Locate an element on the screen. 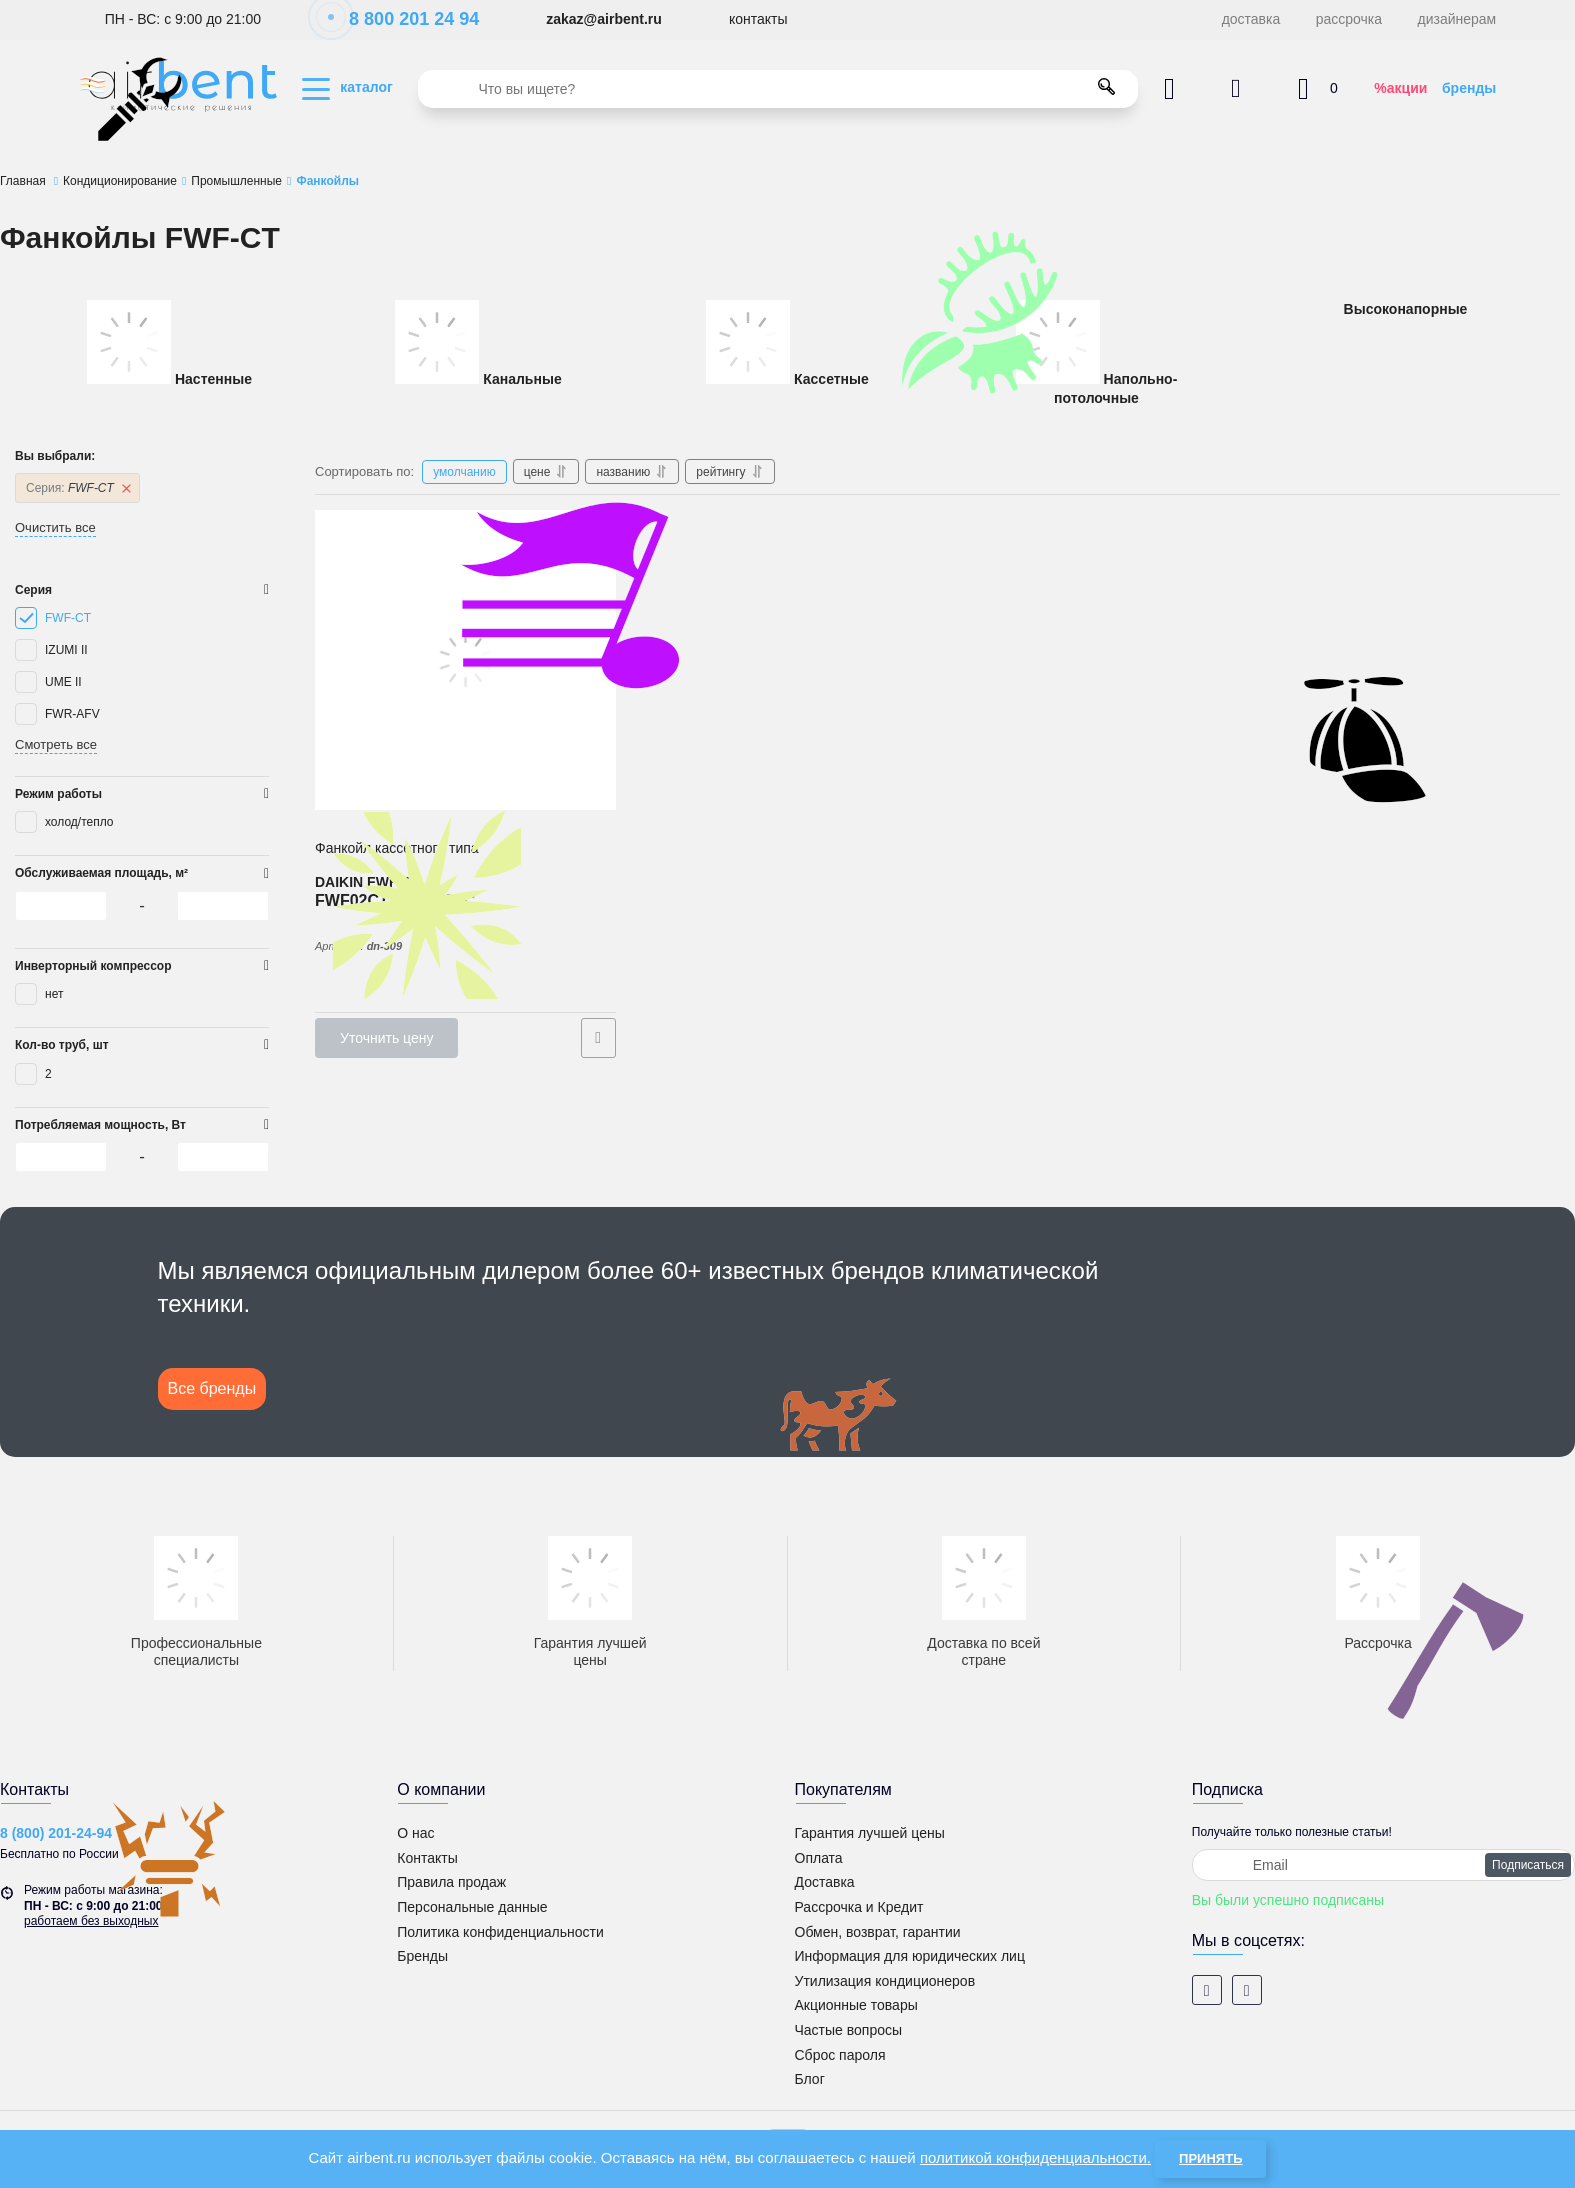 Image resolution: width=1575 pixels, height=2188 pixels. venus flytrap plant icon for a nature or botany game is located at coordinates (981, 309).